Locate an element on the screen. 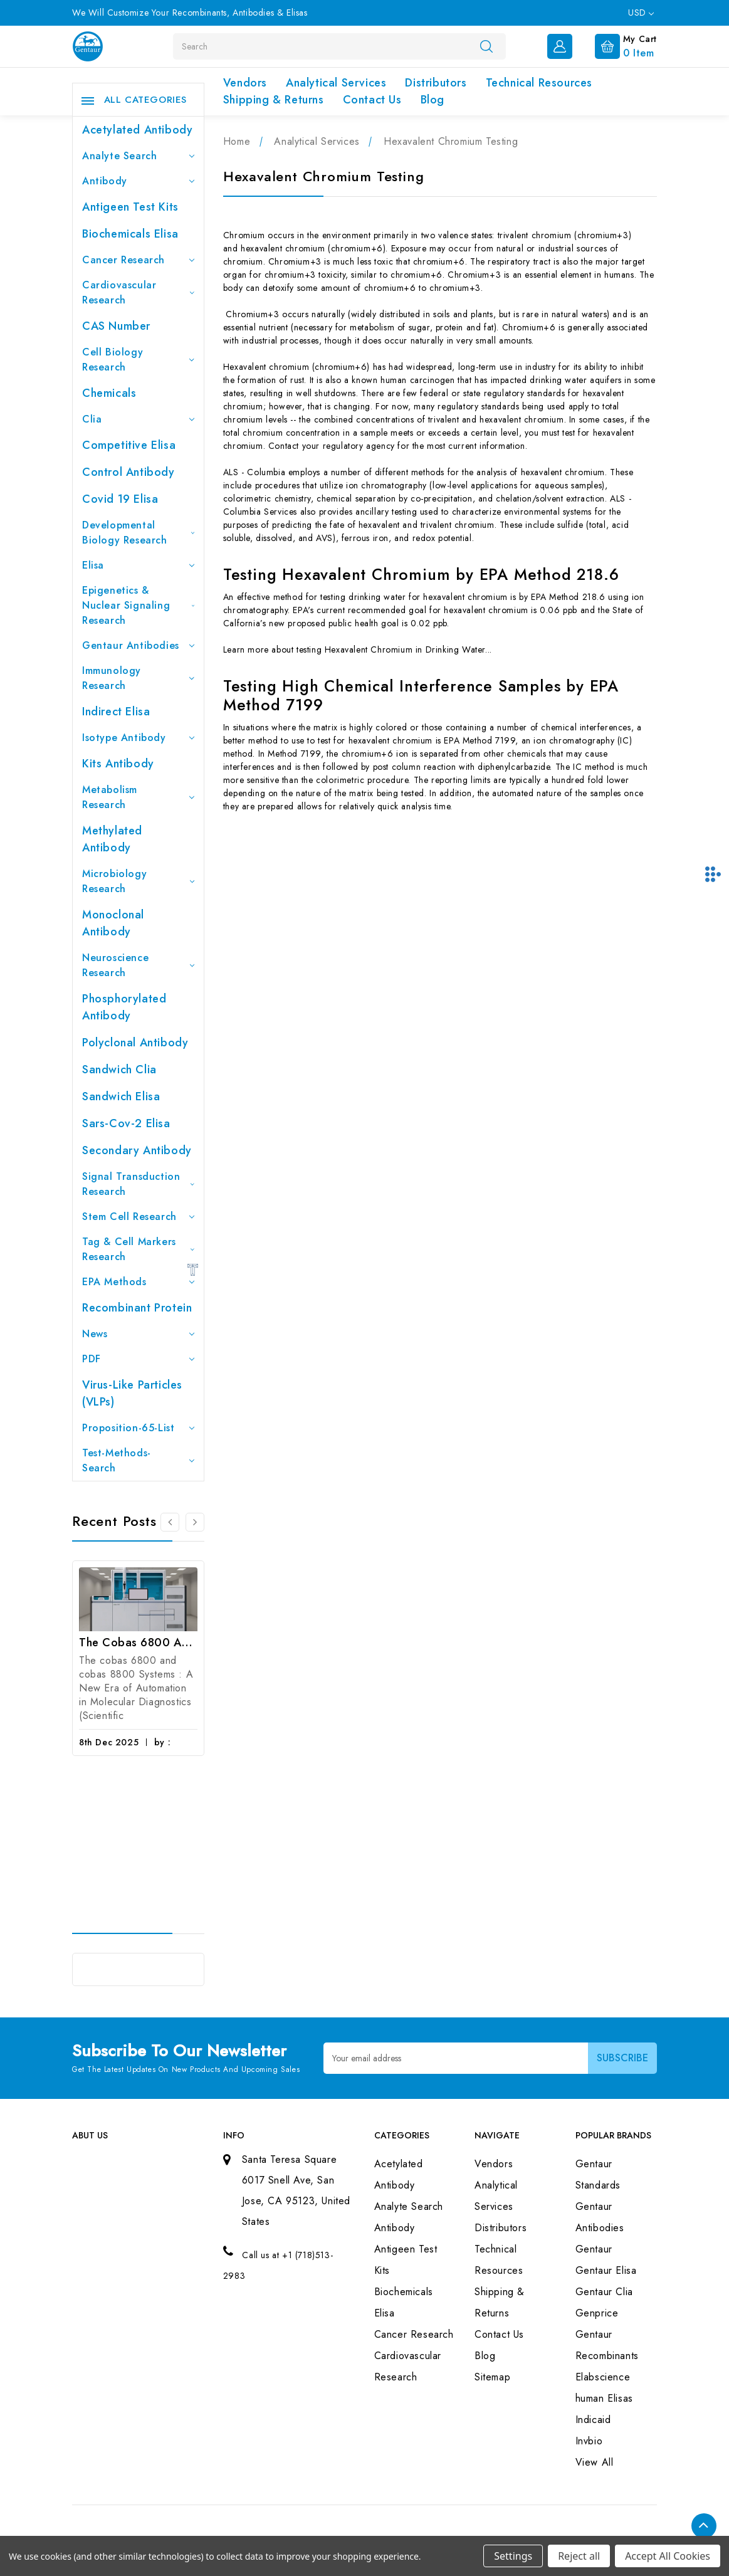  open the mubi streaming app is located at coordinates (713, 874).